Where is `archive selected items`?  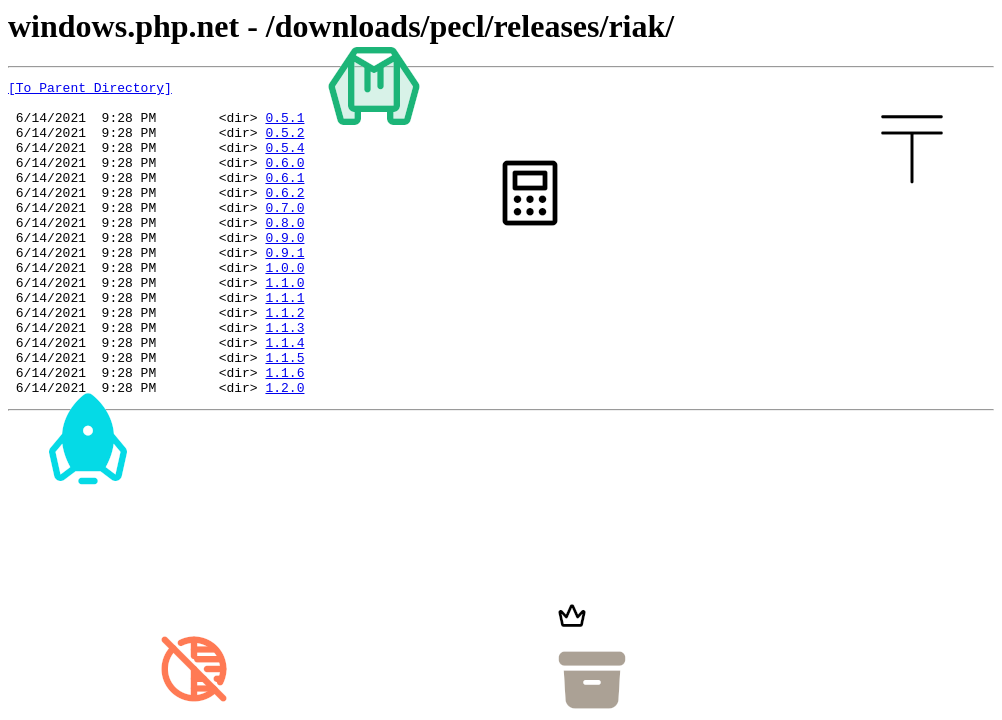
archive selected items is located at coordinates (592, 680).